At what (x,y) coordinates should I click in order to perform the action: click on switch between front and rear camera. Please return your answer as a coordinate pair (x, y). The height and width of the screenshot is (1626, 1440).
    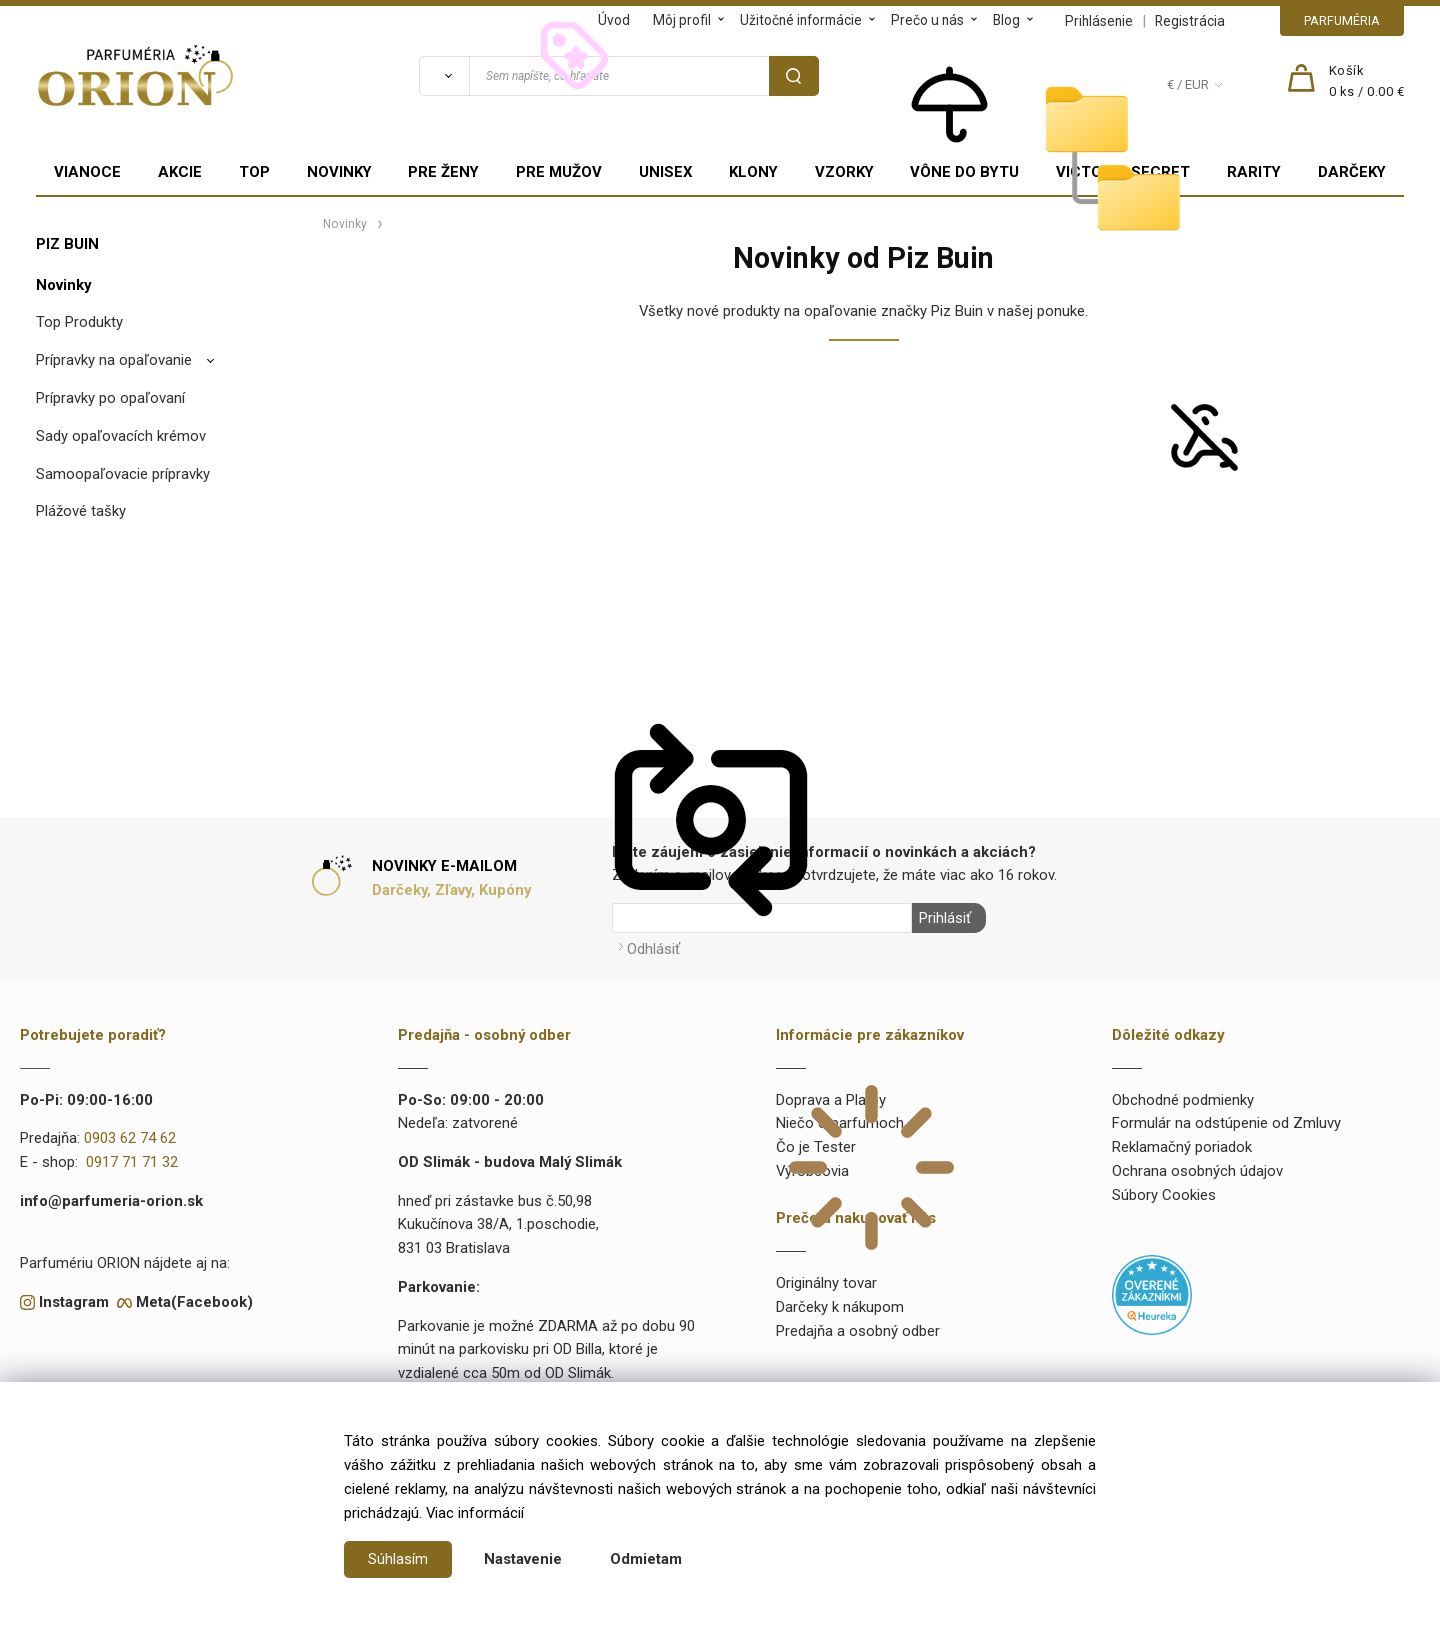
    Looking at the image, I should click on (711, 820).